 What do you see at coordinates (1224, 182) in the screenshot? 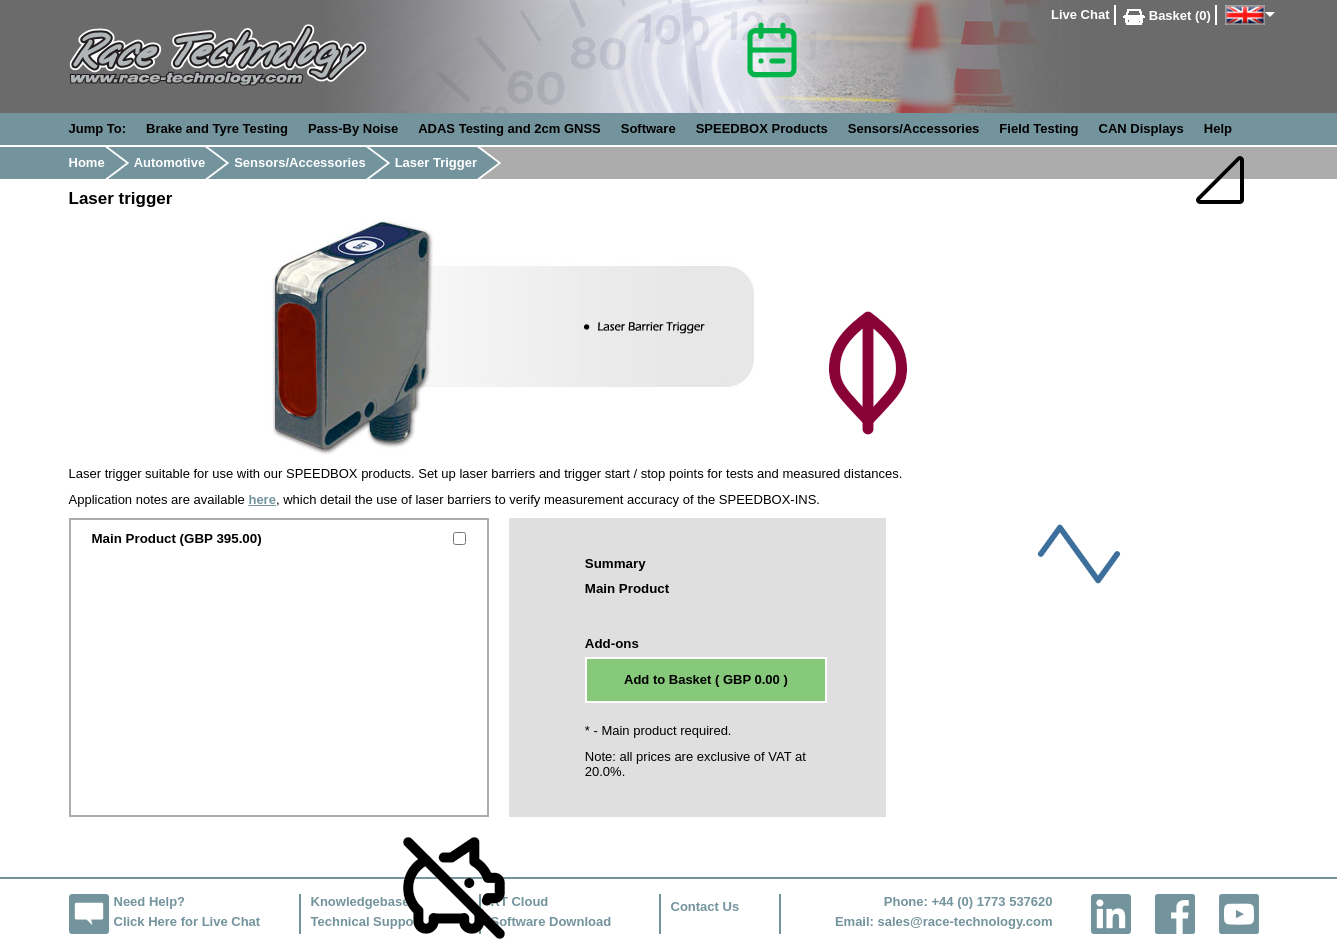
I see `indicates no cellular signal available` at bounding box center [1224, 182].